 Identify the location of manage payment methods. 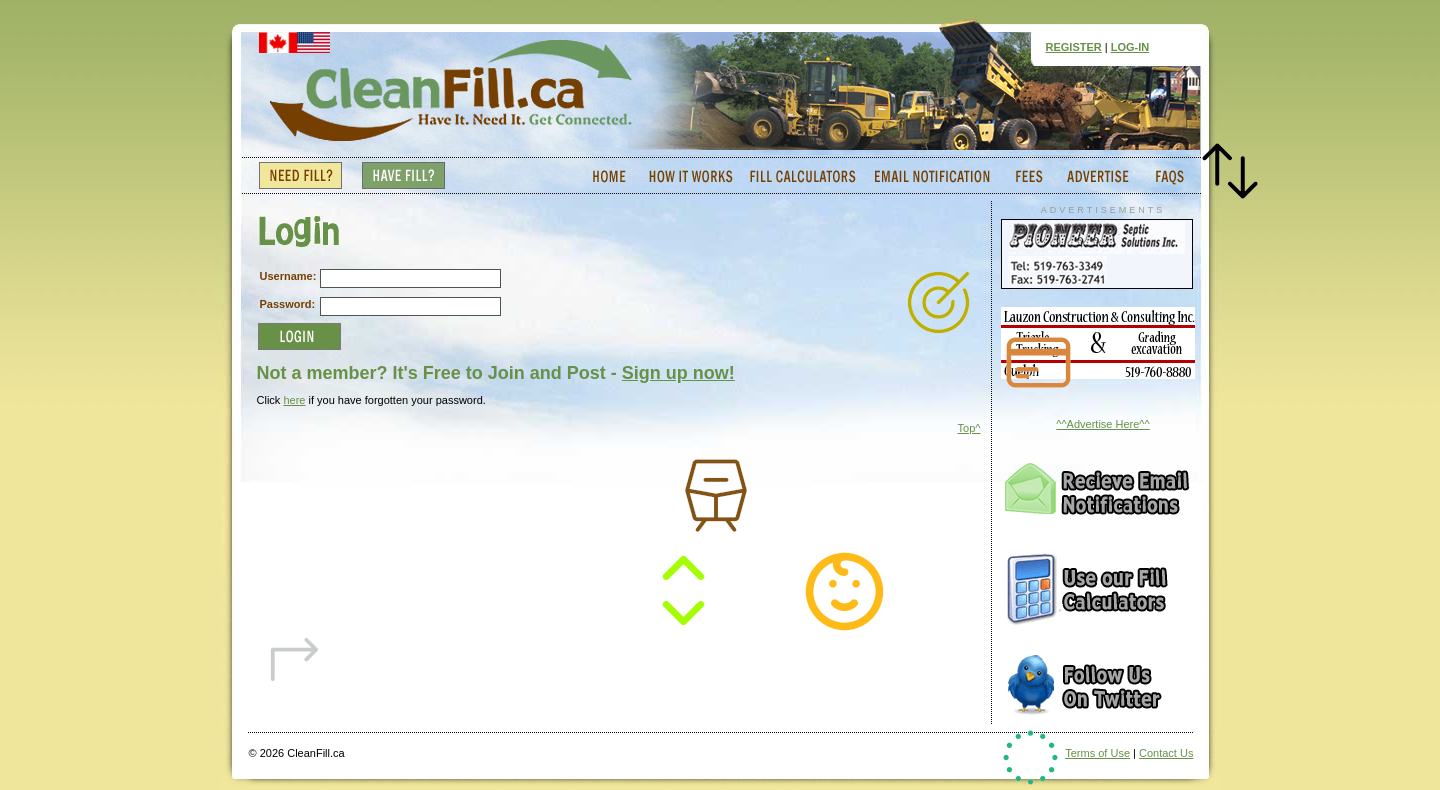
(1038, 362).